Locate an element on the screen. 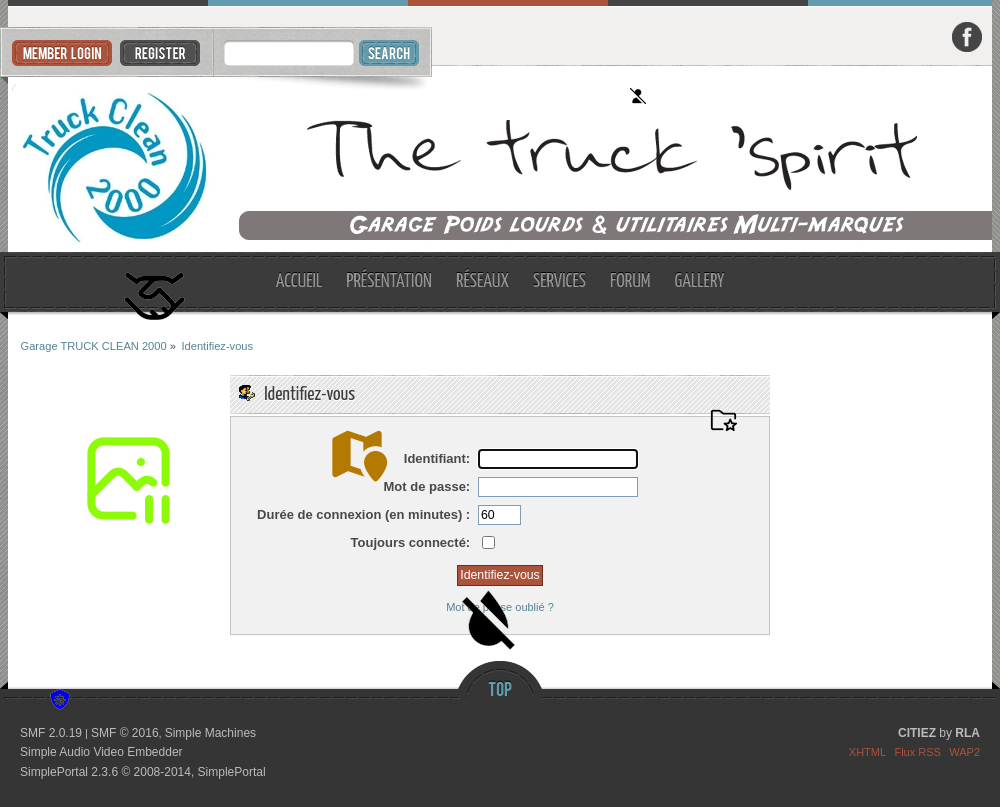 The image size is (1000, 807). access your starred or favorite folders is located at coordinates (723, 419).